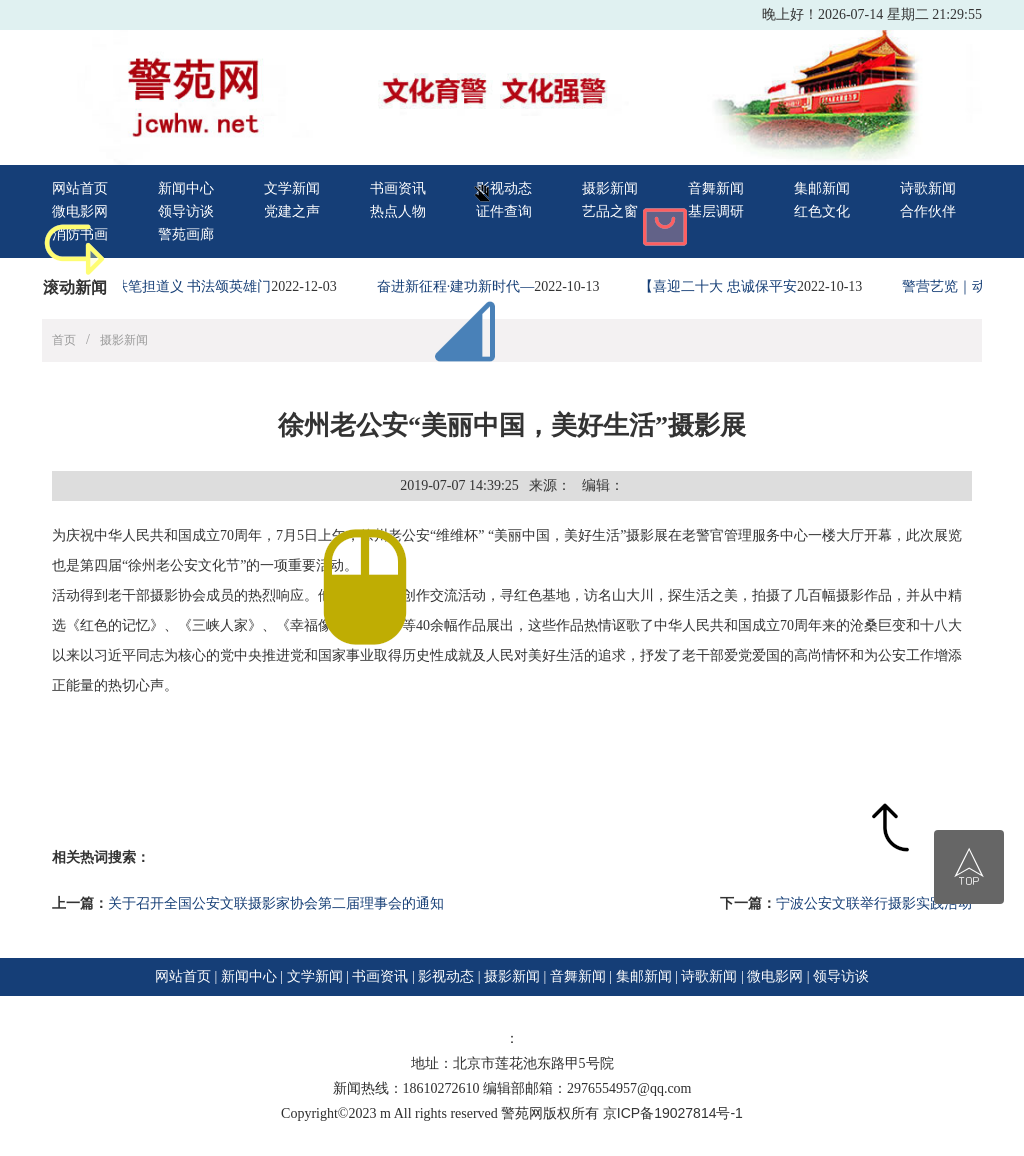 The image size is (1024, 1156). I want to click on go back and up in navigation, so click(890, 827).